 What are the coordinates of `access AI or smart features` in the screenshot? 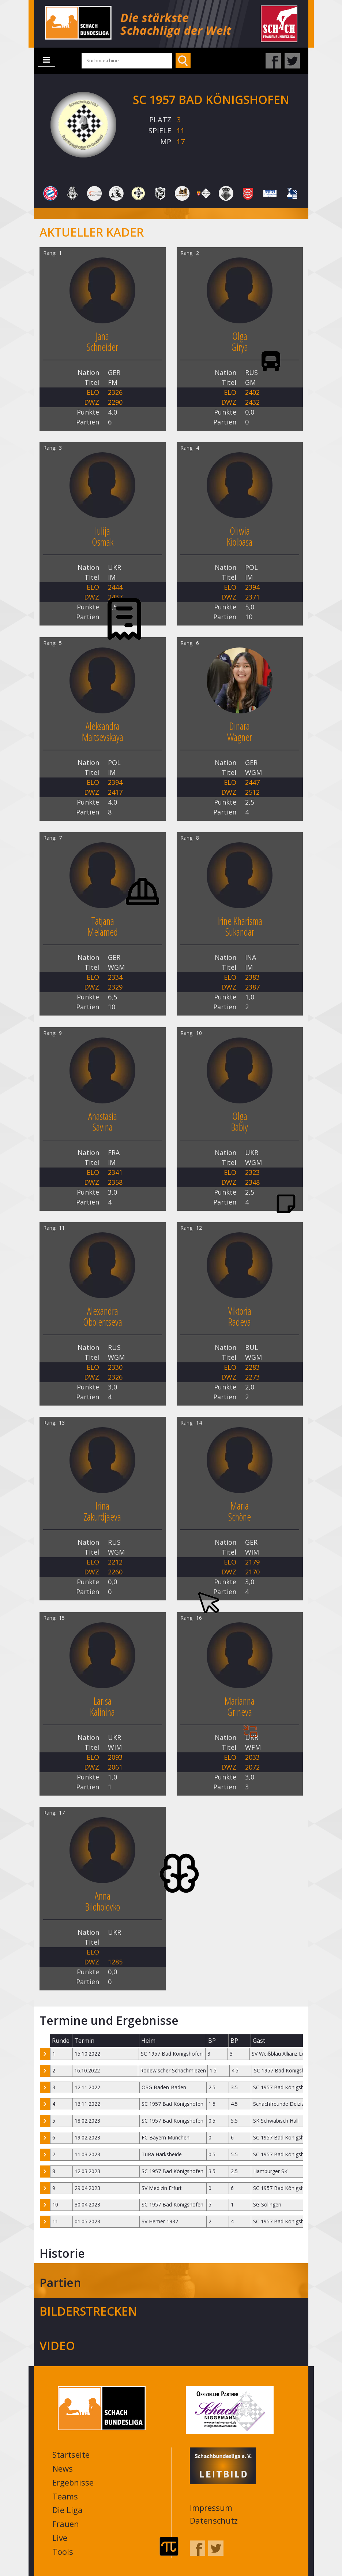 It's located at (179, 1873).